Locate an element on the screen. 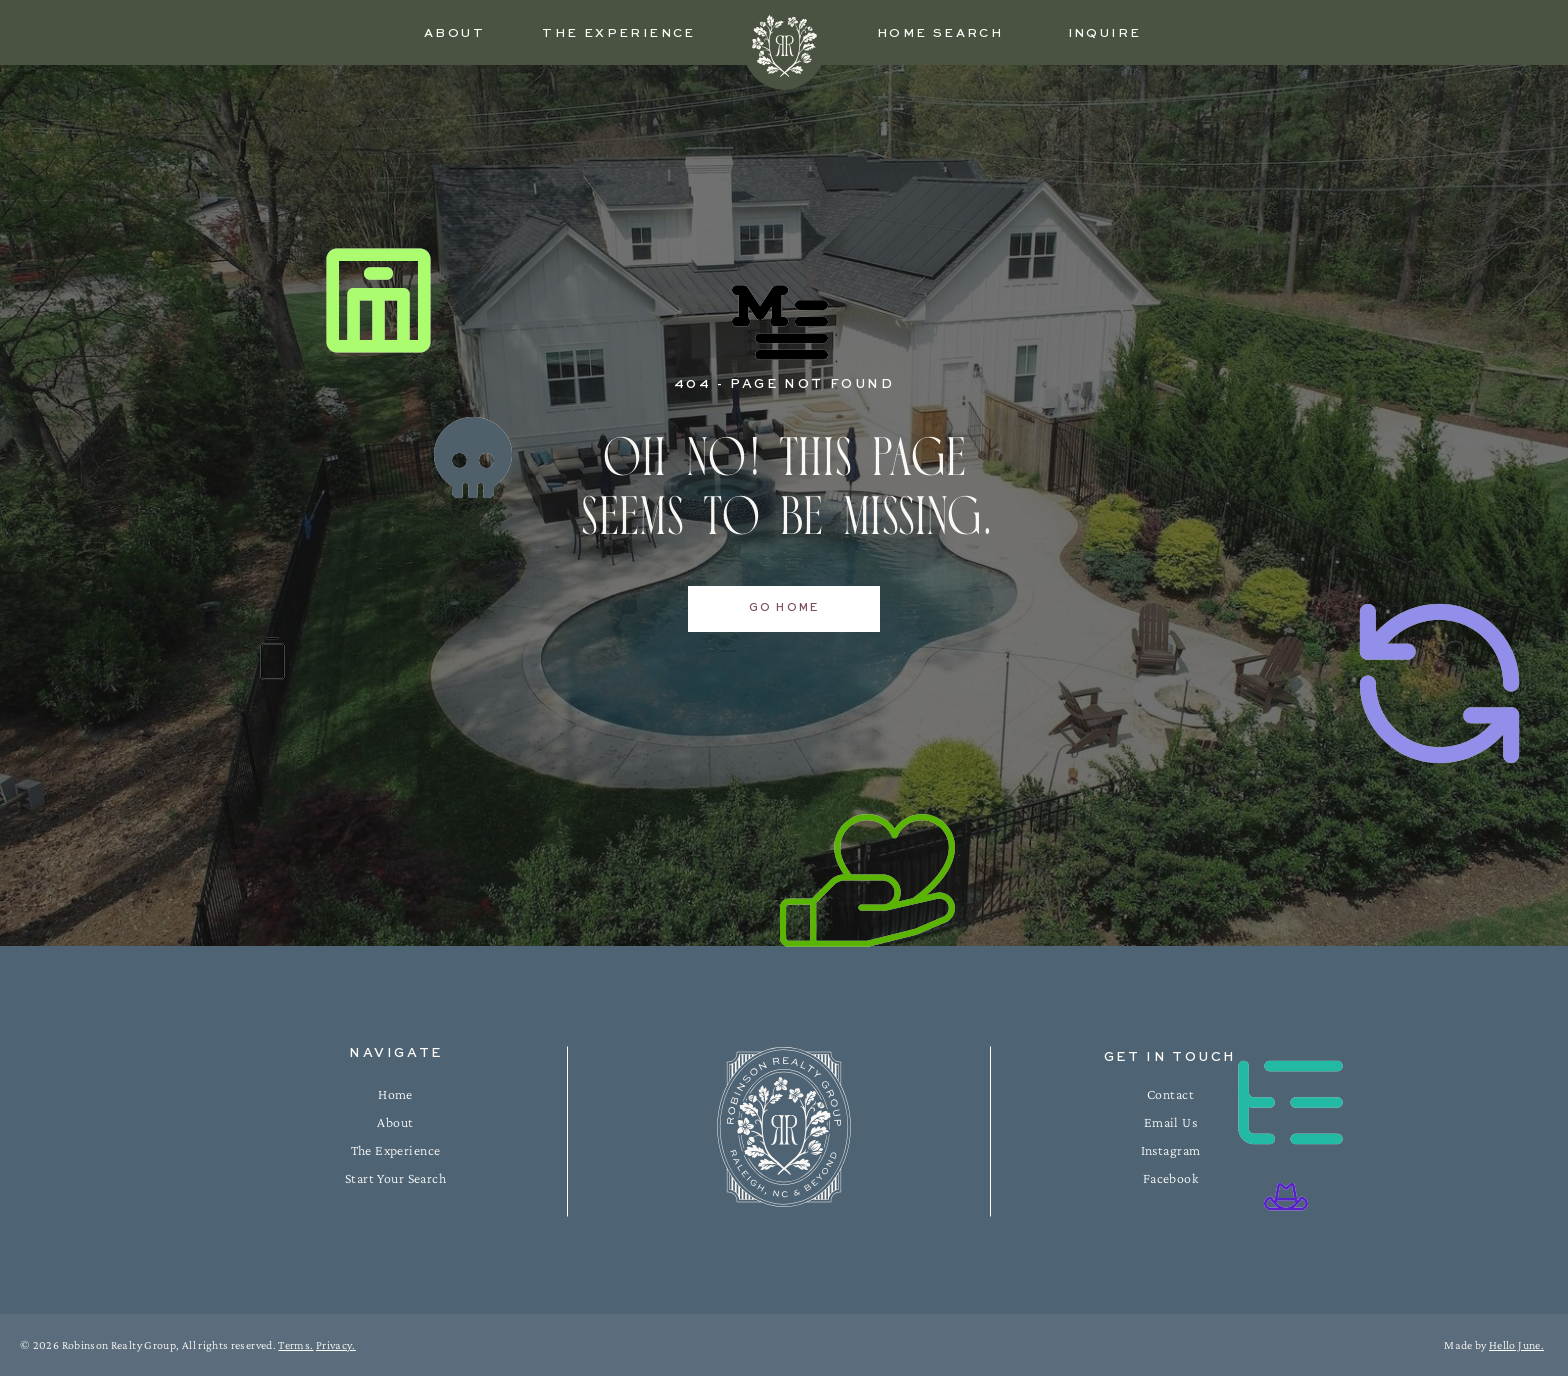 Image resolution: width=1568 pixels, height=1376 pixels. refresh or reload content is located at coordinates (1439, 683).